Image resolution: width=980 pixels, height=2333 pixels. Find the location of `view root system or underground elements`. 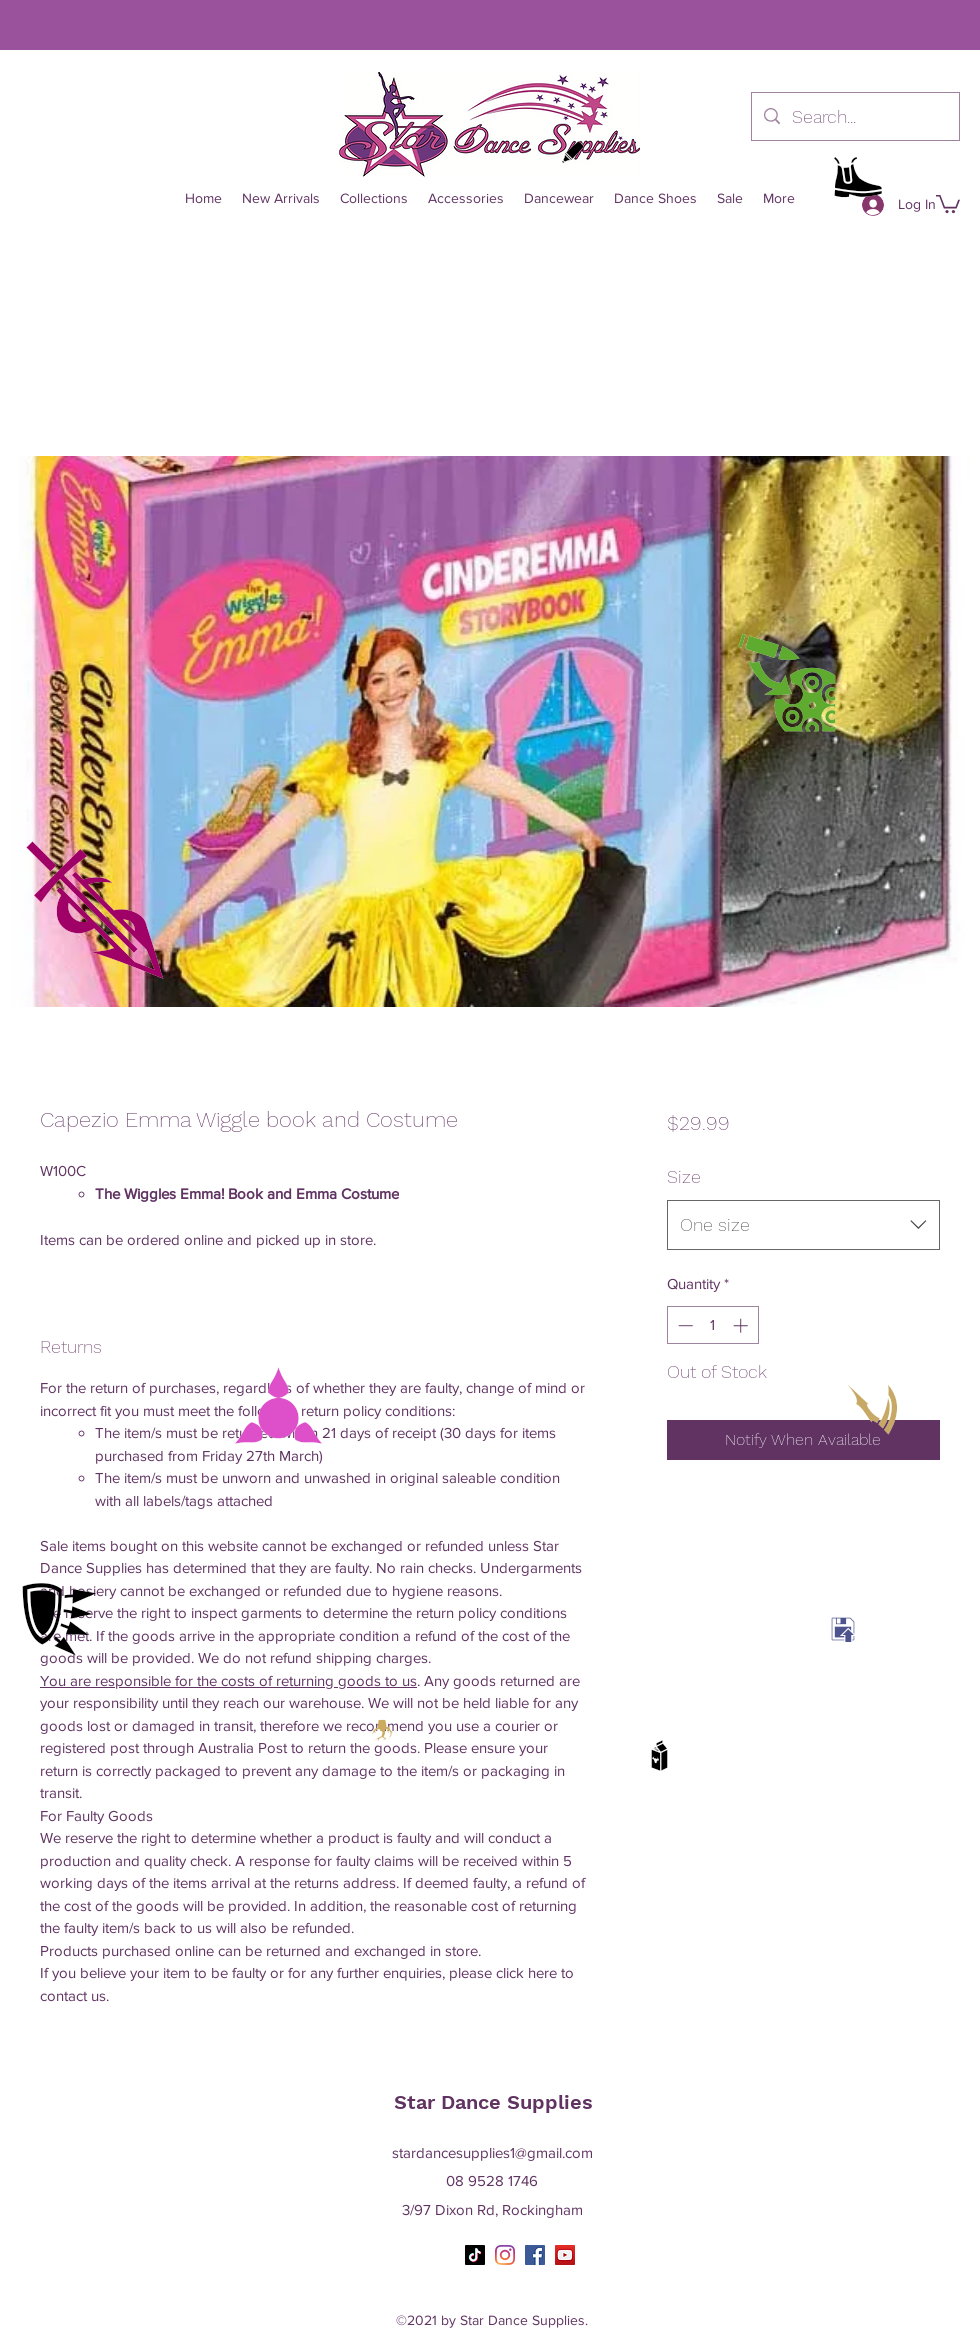

view root system or underground elements is located at coordinates (382, 1730).